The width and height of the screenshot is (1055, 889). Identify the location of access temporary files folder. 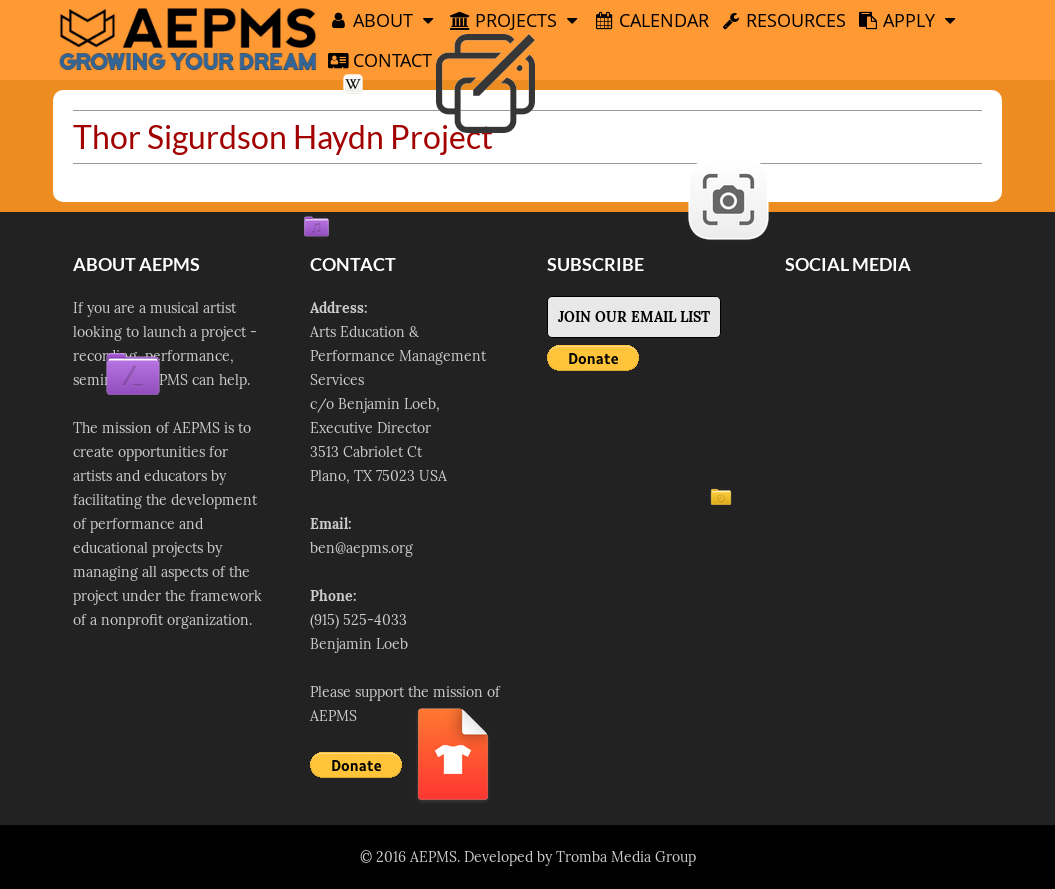
(721, 497).